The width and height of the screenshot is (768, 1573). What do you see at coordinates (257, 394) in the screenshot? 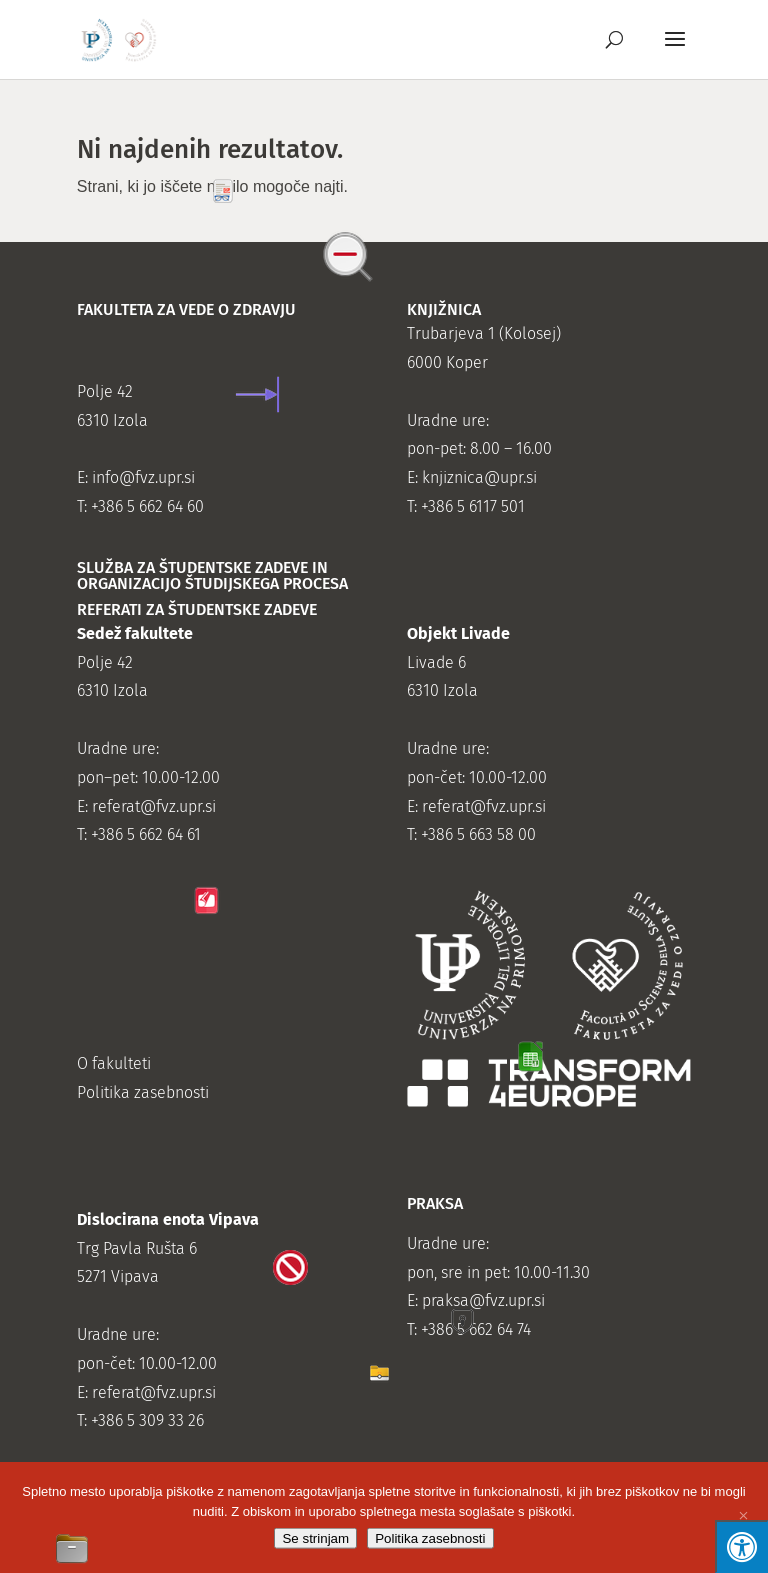
I see `skip to the last item in a list or queue` at bounding box center [257, 394].